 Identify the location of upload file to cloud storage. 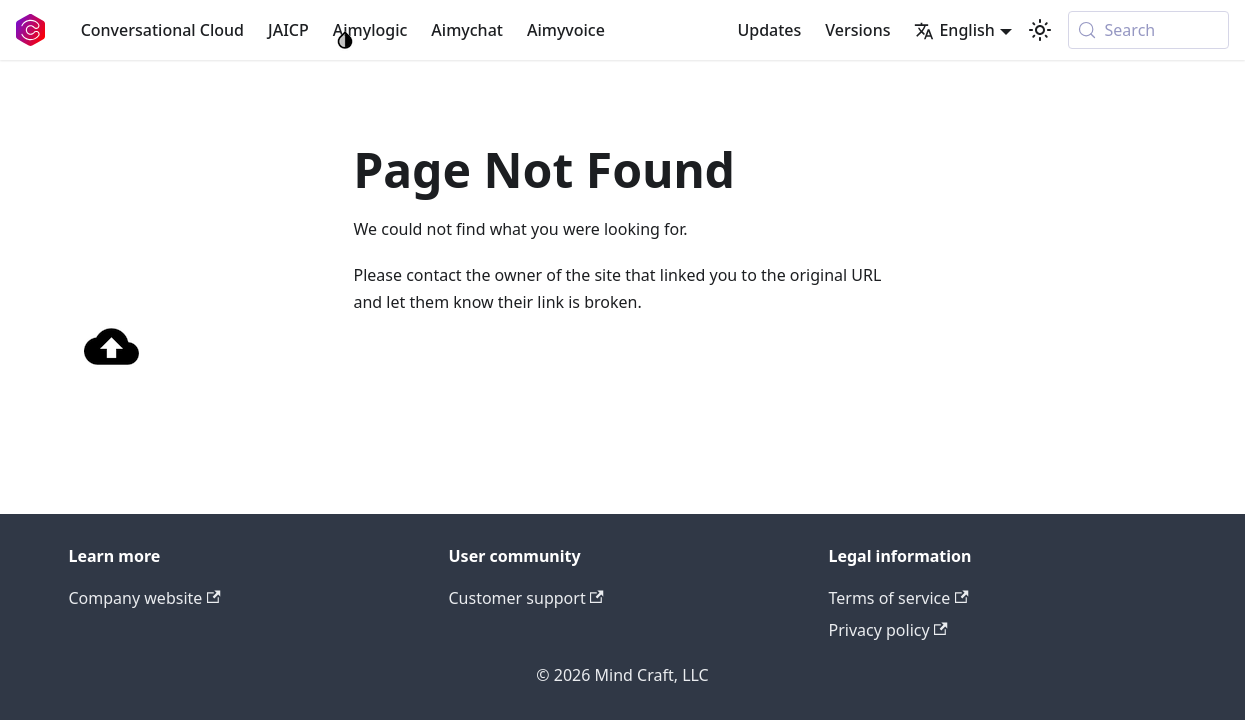
(111, 346).